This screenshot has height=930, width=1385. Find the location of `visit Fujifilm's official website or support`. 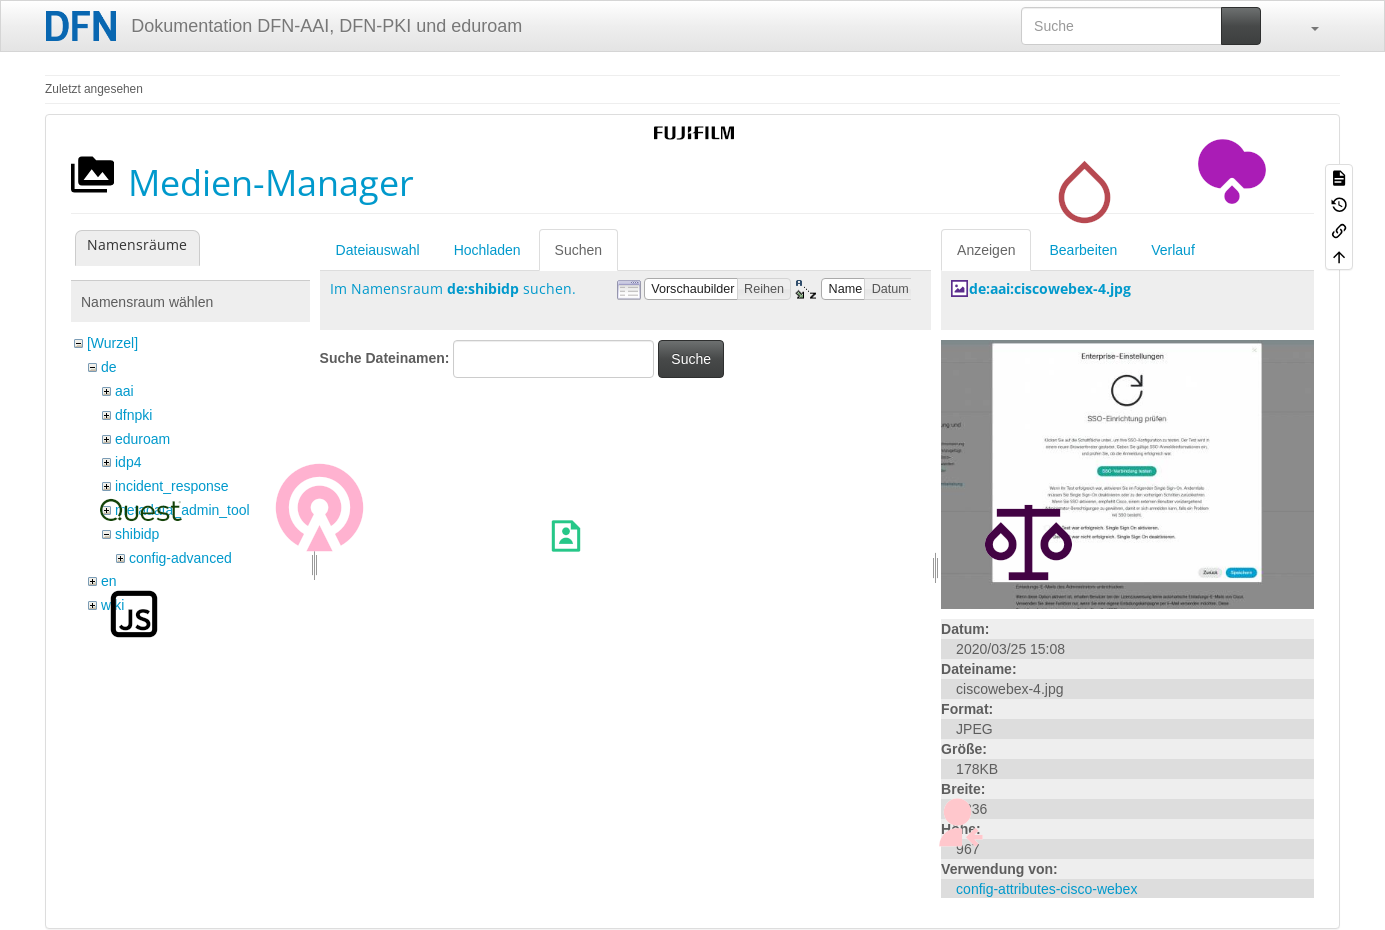

visit Fujifilm's official website or support is located at coordinates (694, 133).